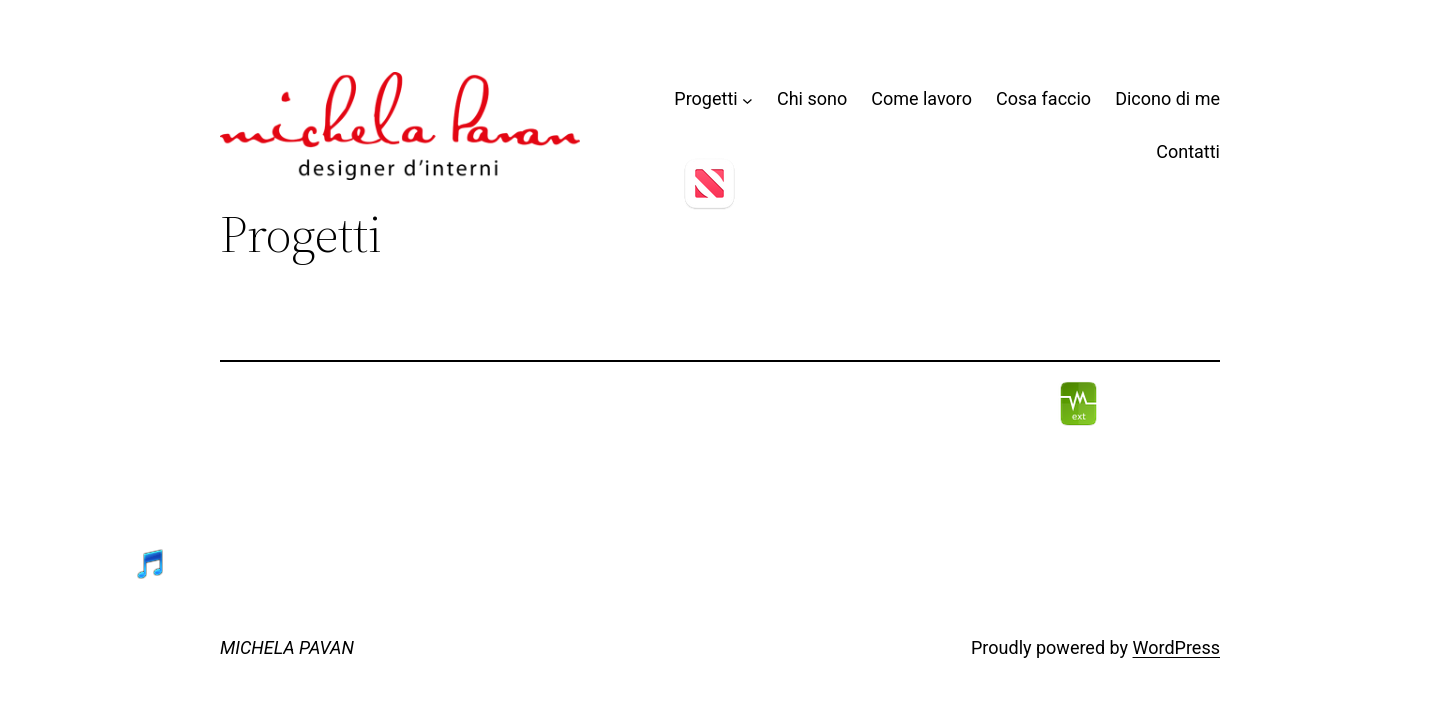 The image size is (1440, 727). I want to click on open the apple news app, so click(709, 183).